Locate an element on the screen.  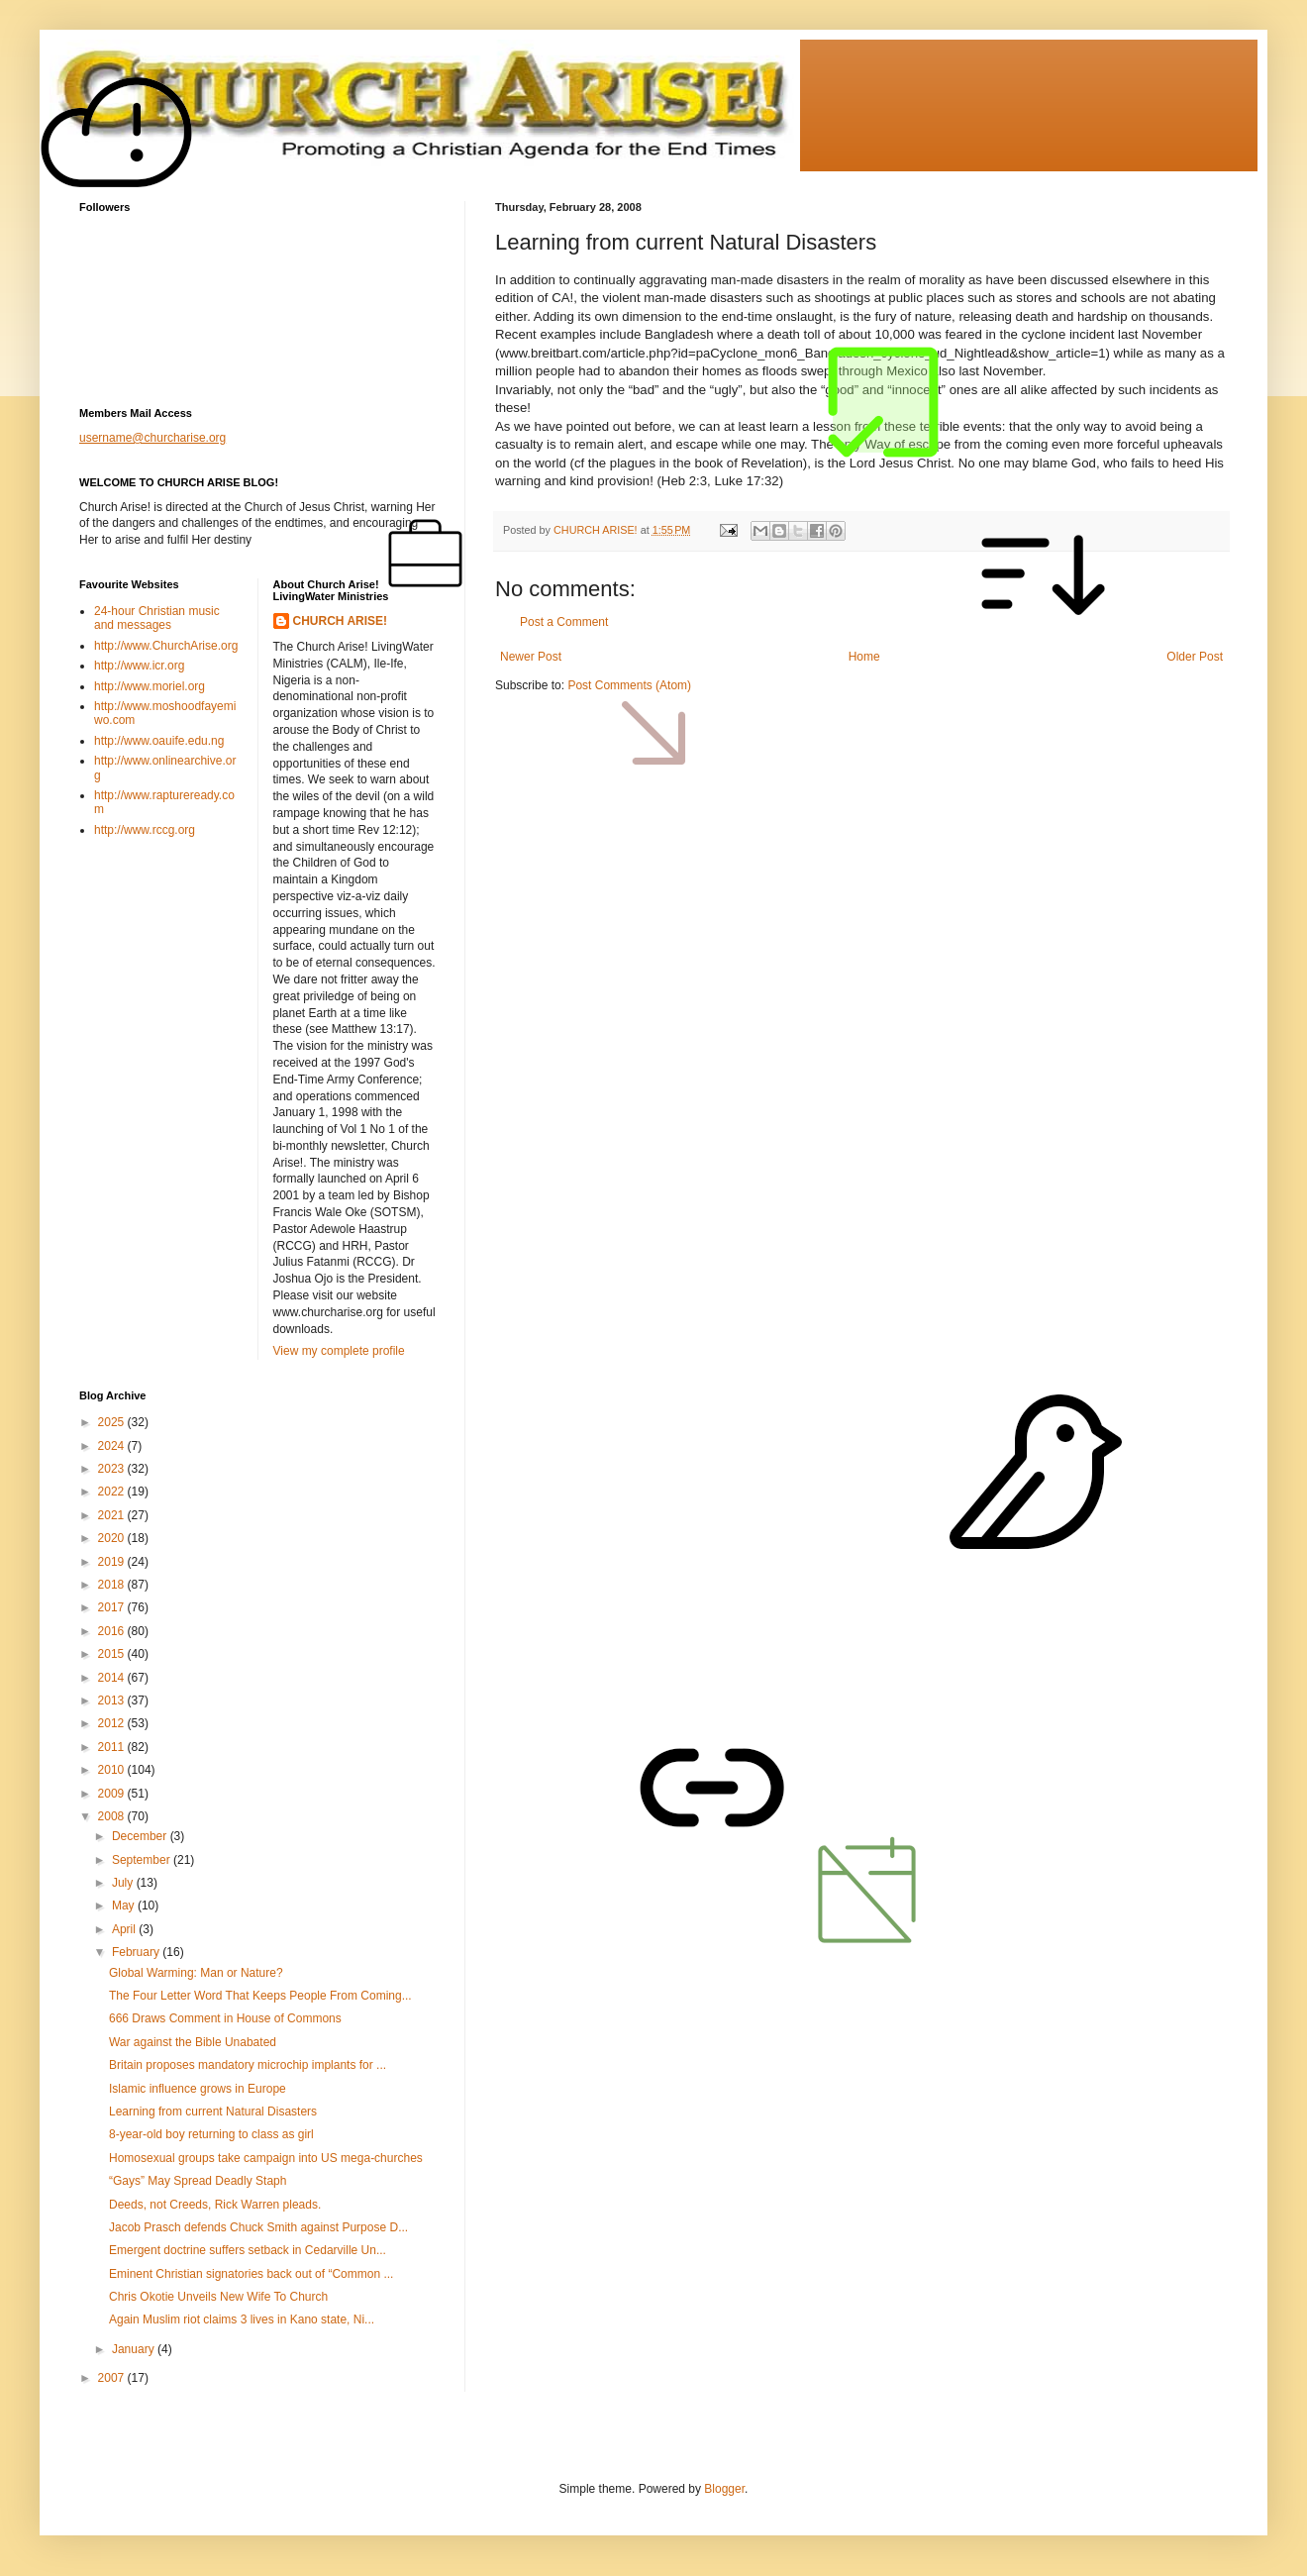
access twitter or social media sharing is located at coordinates (1039, 1478).